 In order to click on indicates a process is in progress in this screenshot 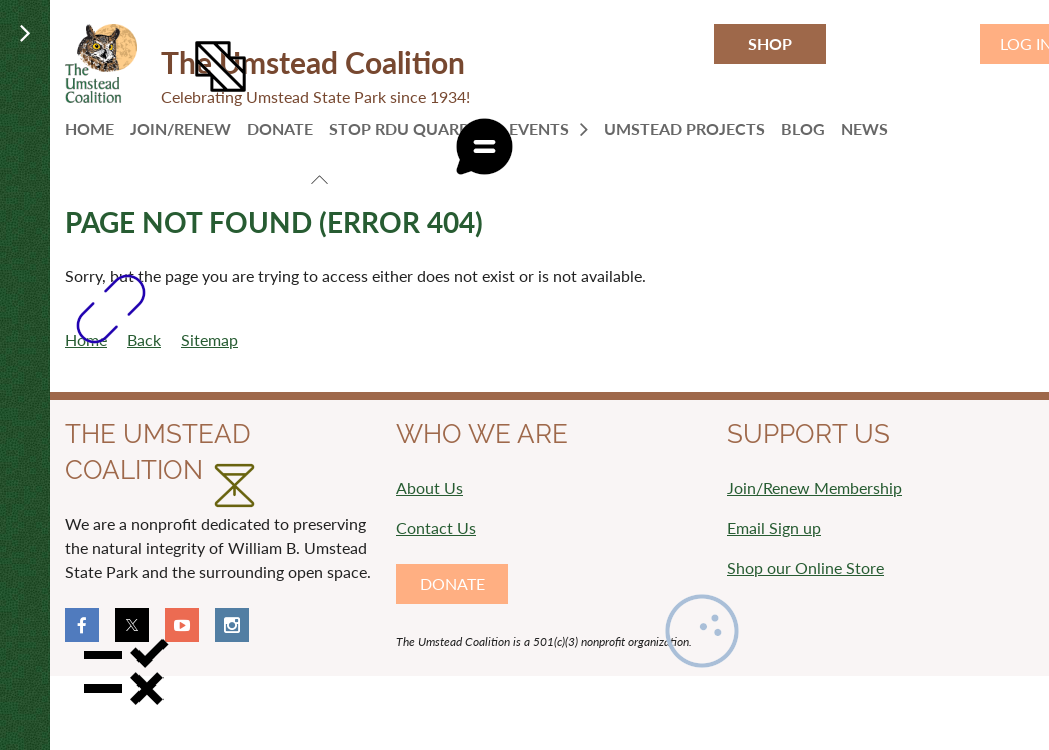, I will do `click(234, 485)`.